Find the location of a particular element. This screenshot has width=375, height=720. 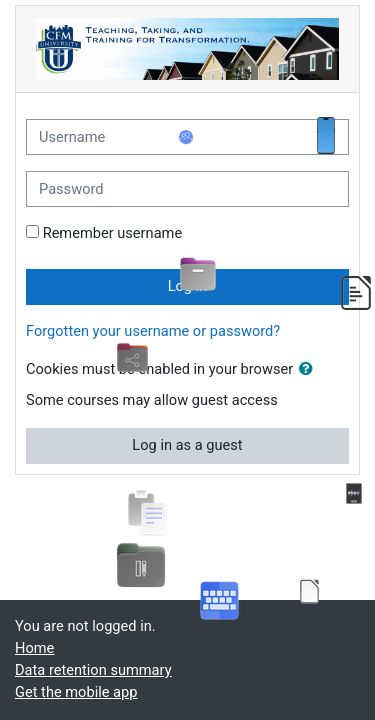

open LibreOffice Writer document editor is located at coordinates (356, 293).